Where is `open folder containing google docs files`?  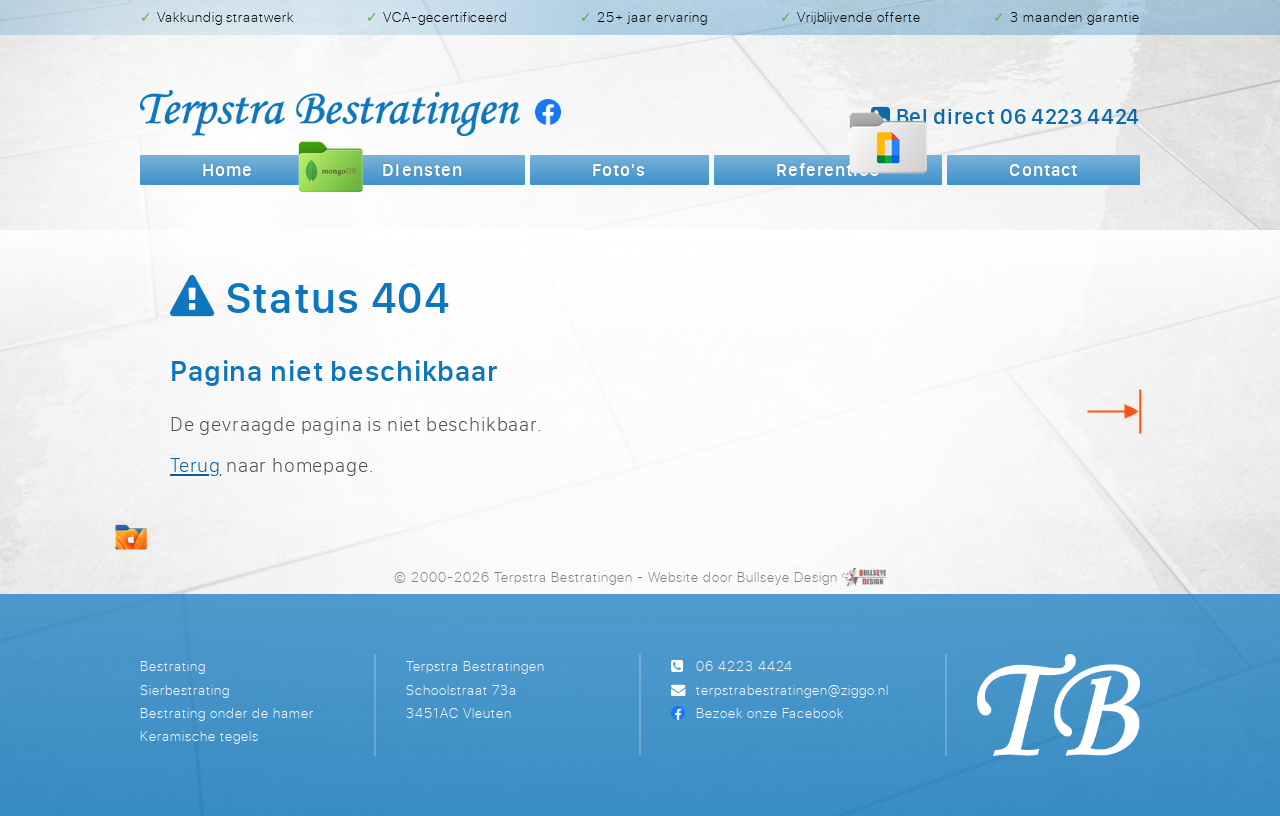
open folder containing google docs files is located at coordinates (888, 145).